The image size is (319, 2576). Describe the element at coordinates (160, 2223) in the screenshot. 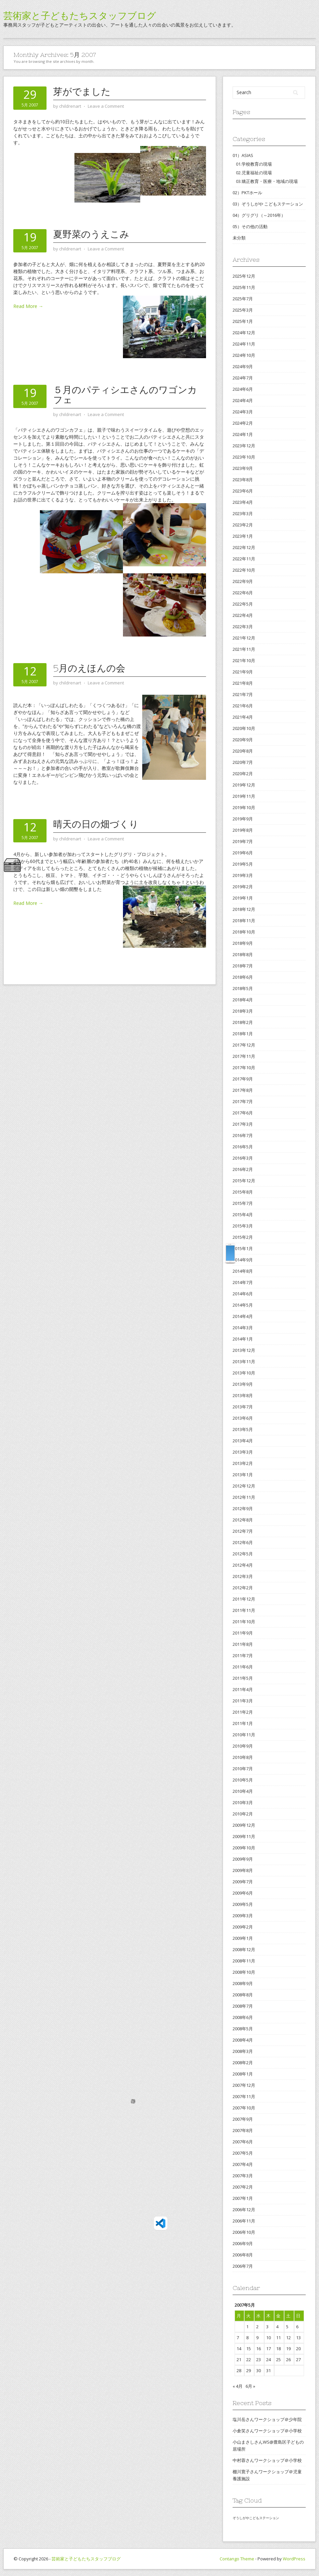

I see `open Visual Studio Code` at that location.